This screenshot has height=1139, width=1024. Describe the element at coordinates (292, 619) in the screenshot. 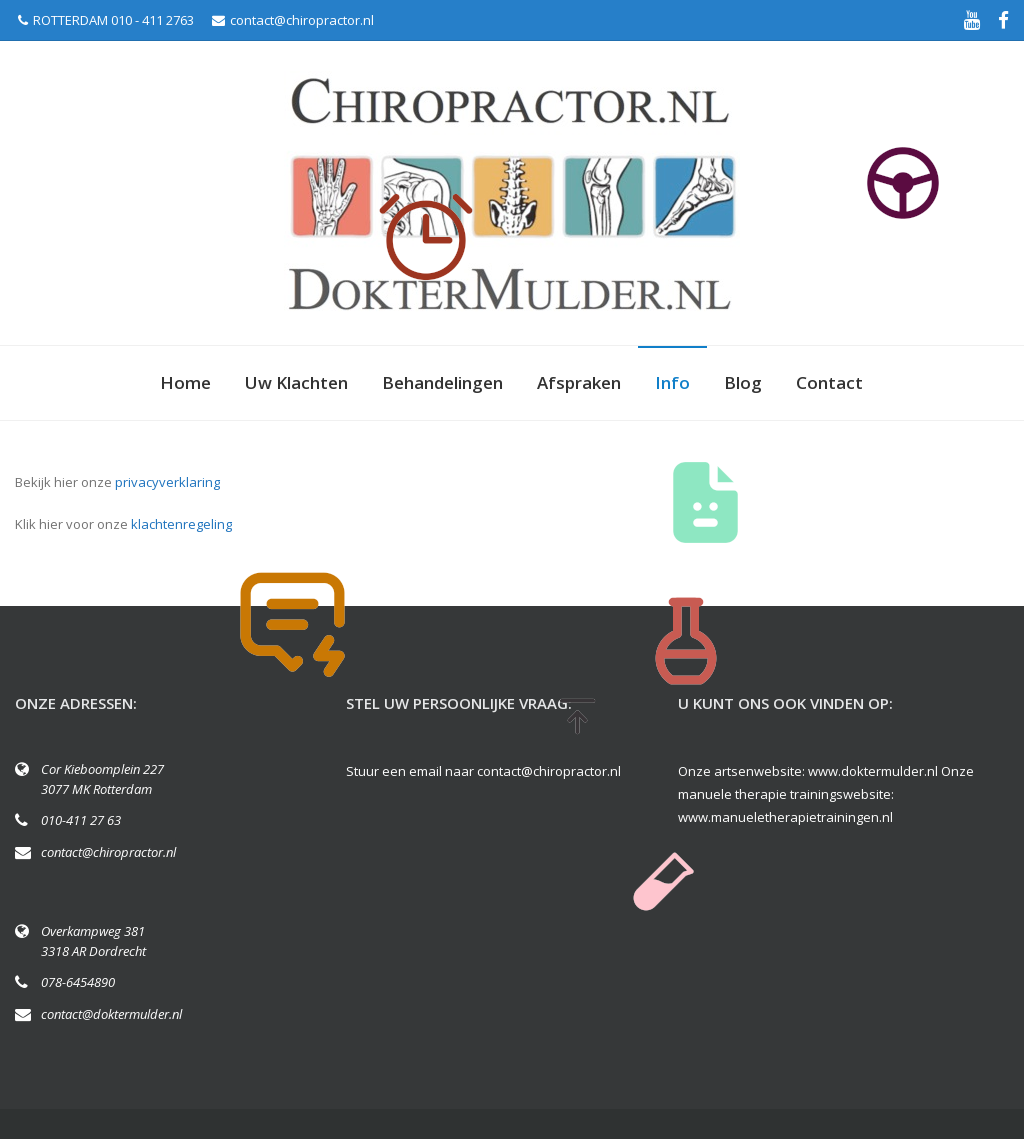

I see `send a quick reply` at that location.